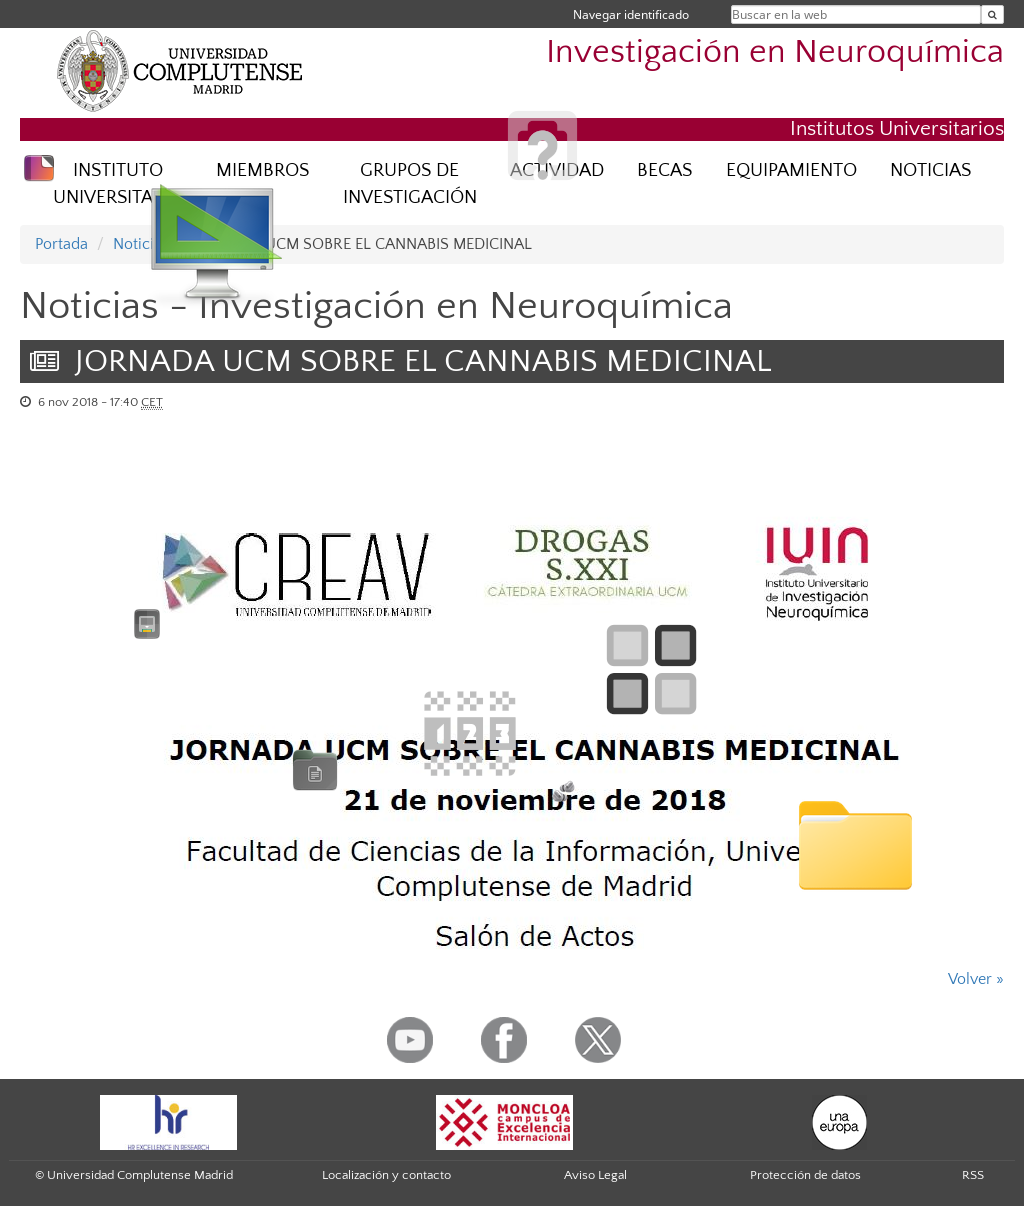 Image resolution: width=1024 pixels, height=1206 pixels. I want to click on nintendo ds rom file, so click(147, 624).